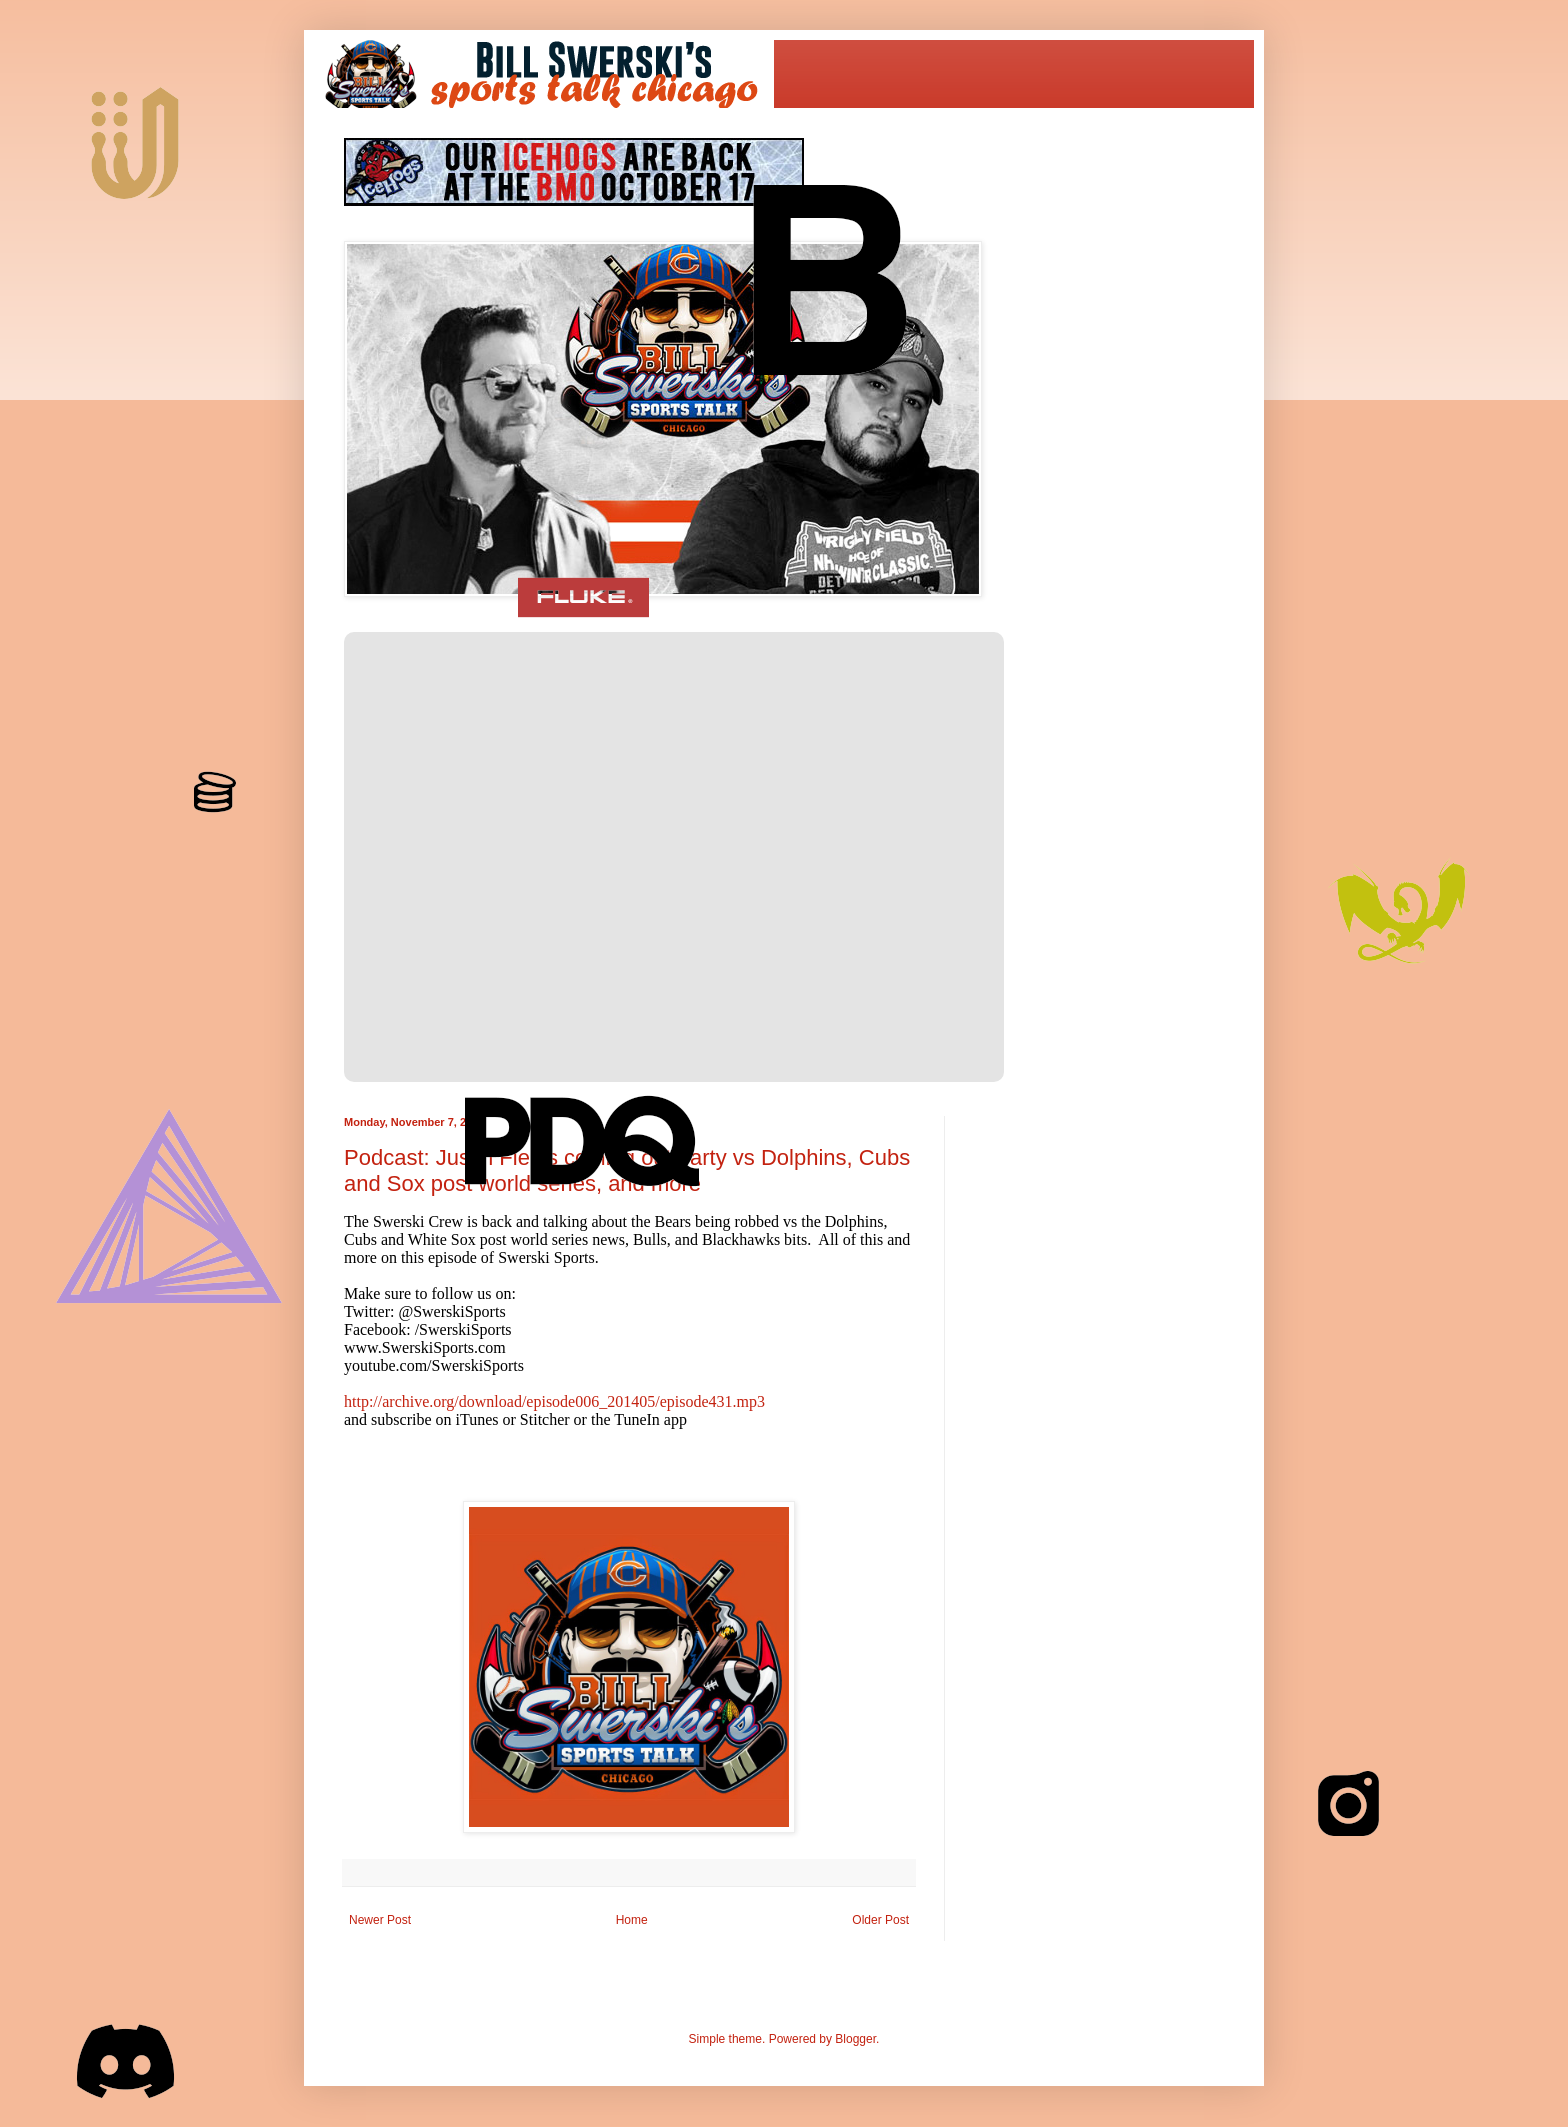 The image size is (1568, 2127). I want to click on Fluke corporation brand logo, so click(583, 597).